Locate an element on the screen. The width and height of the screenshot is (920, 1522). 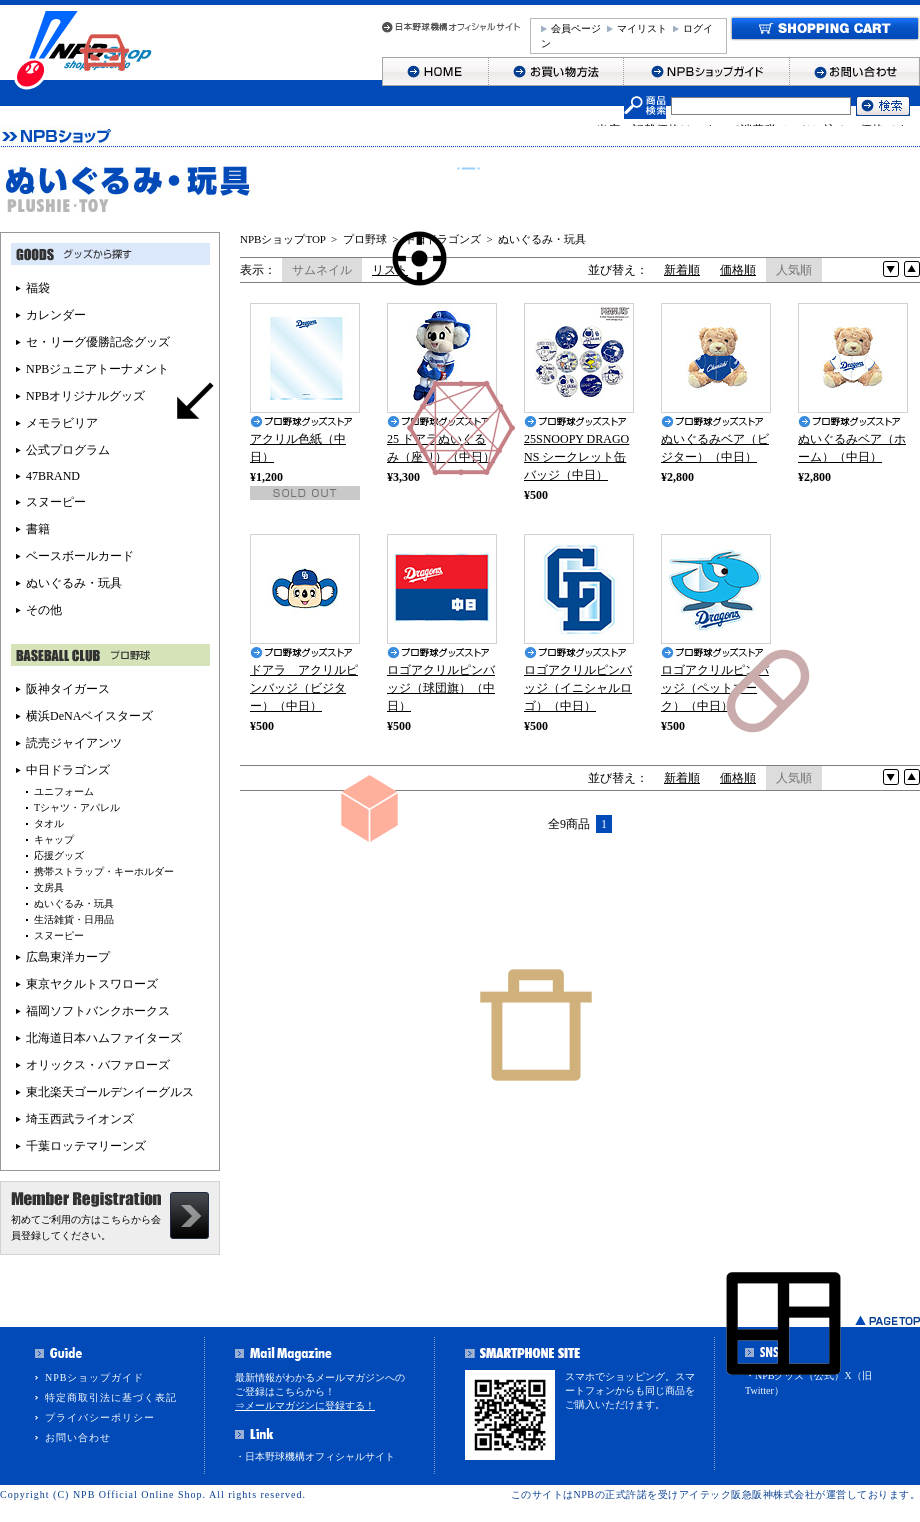
insert a horizontal divider line is located at coordinates (468, 168).